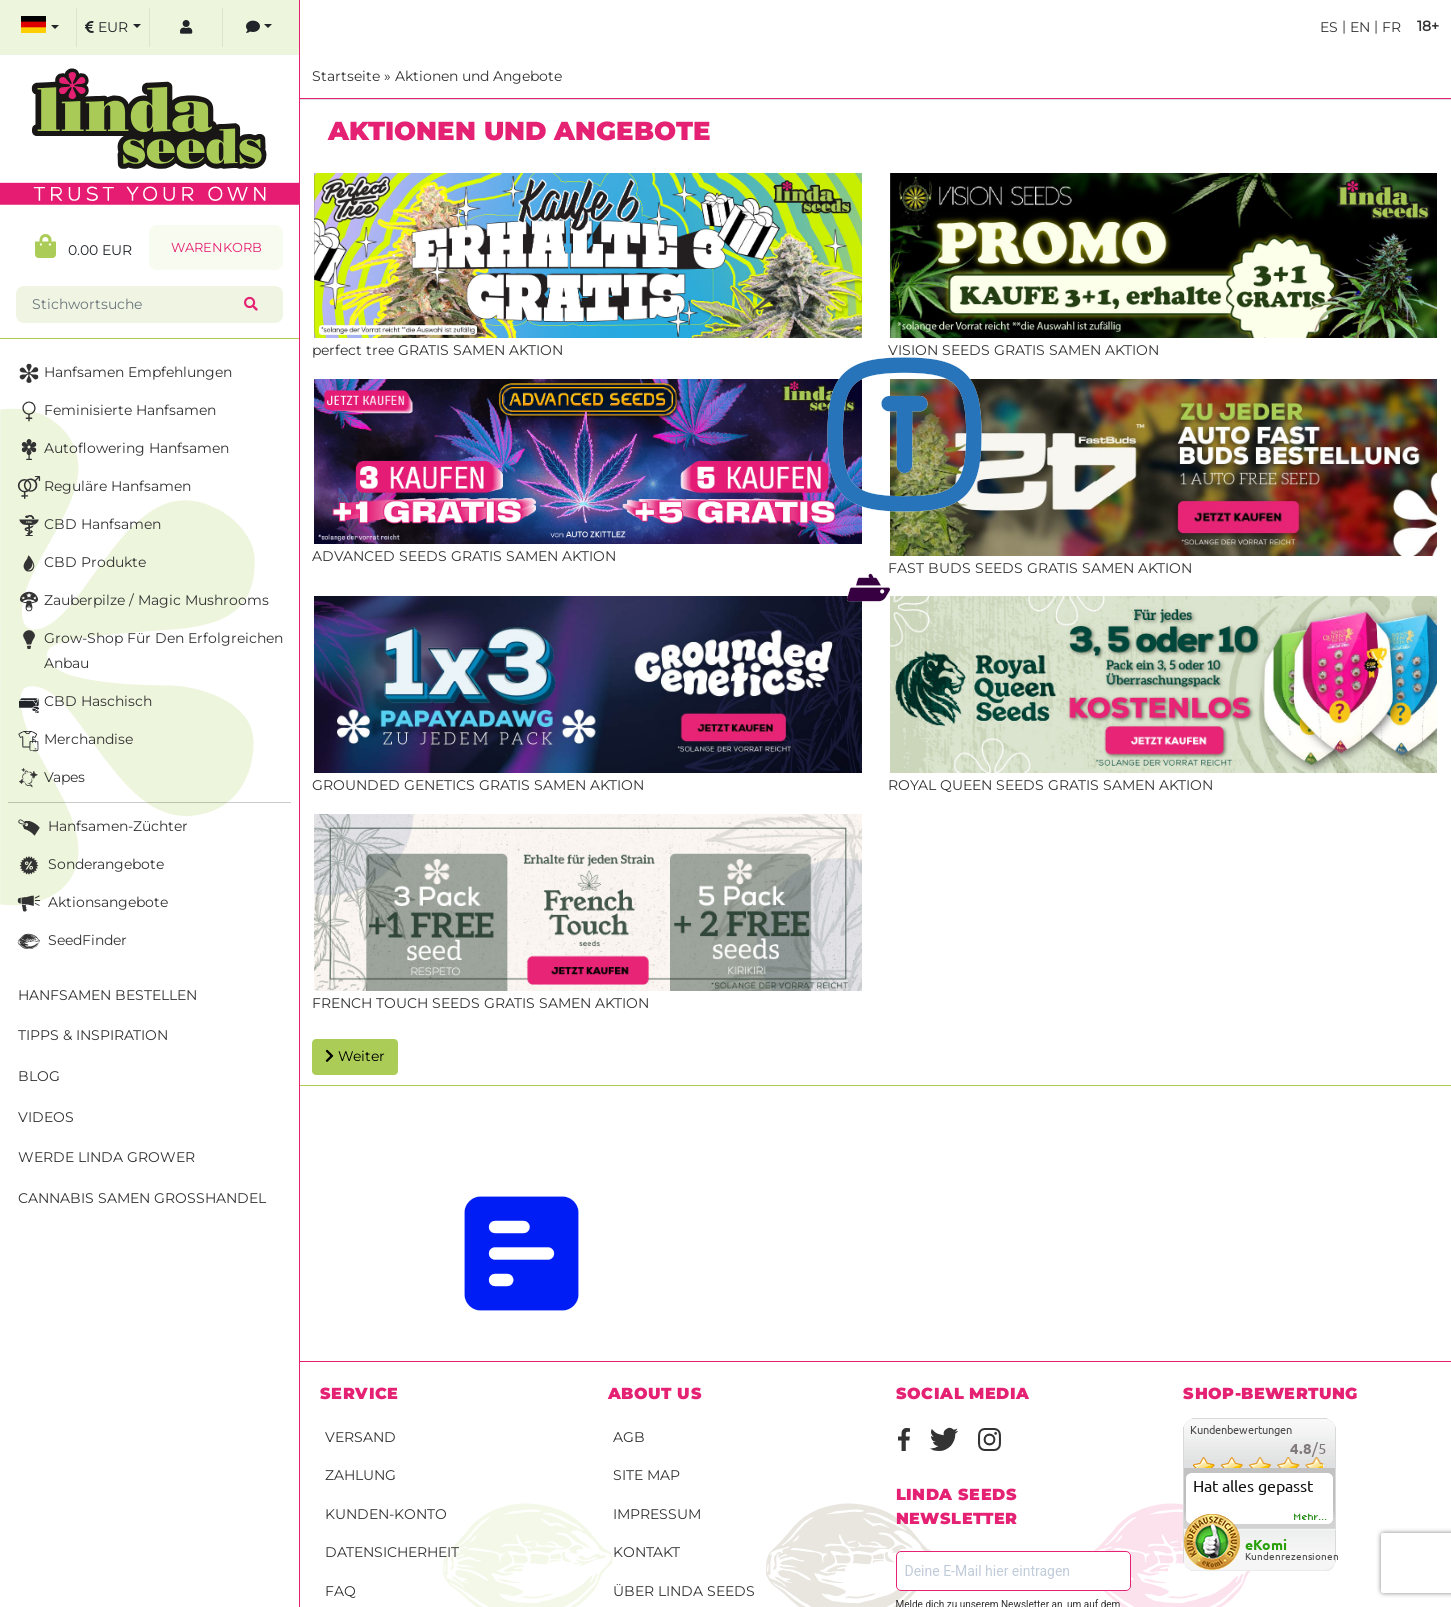  I want to click on select ferry as transportation mode, so click(868, 587).